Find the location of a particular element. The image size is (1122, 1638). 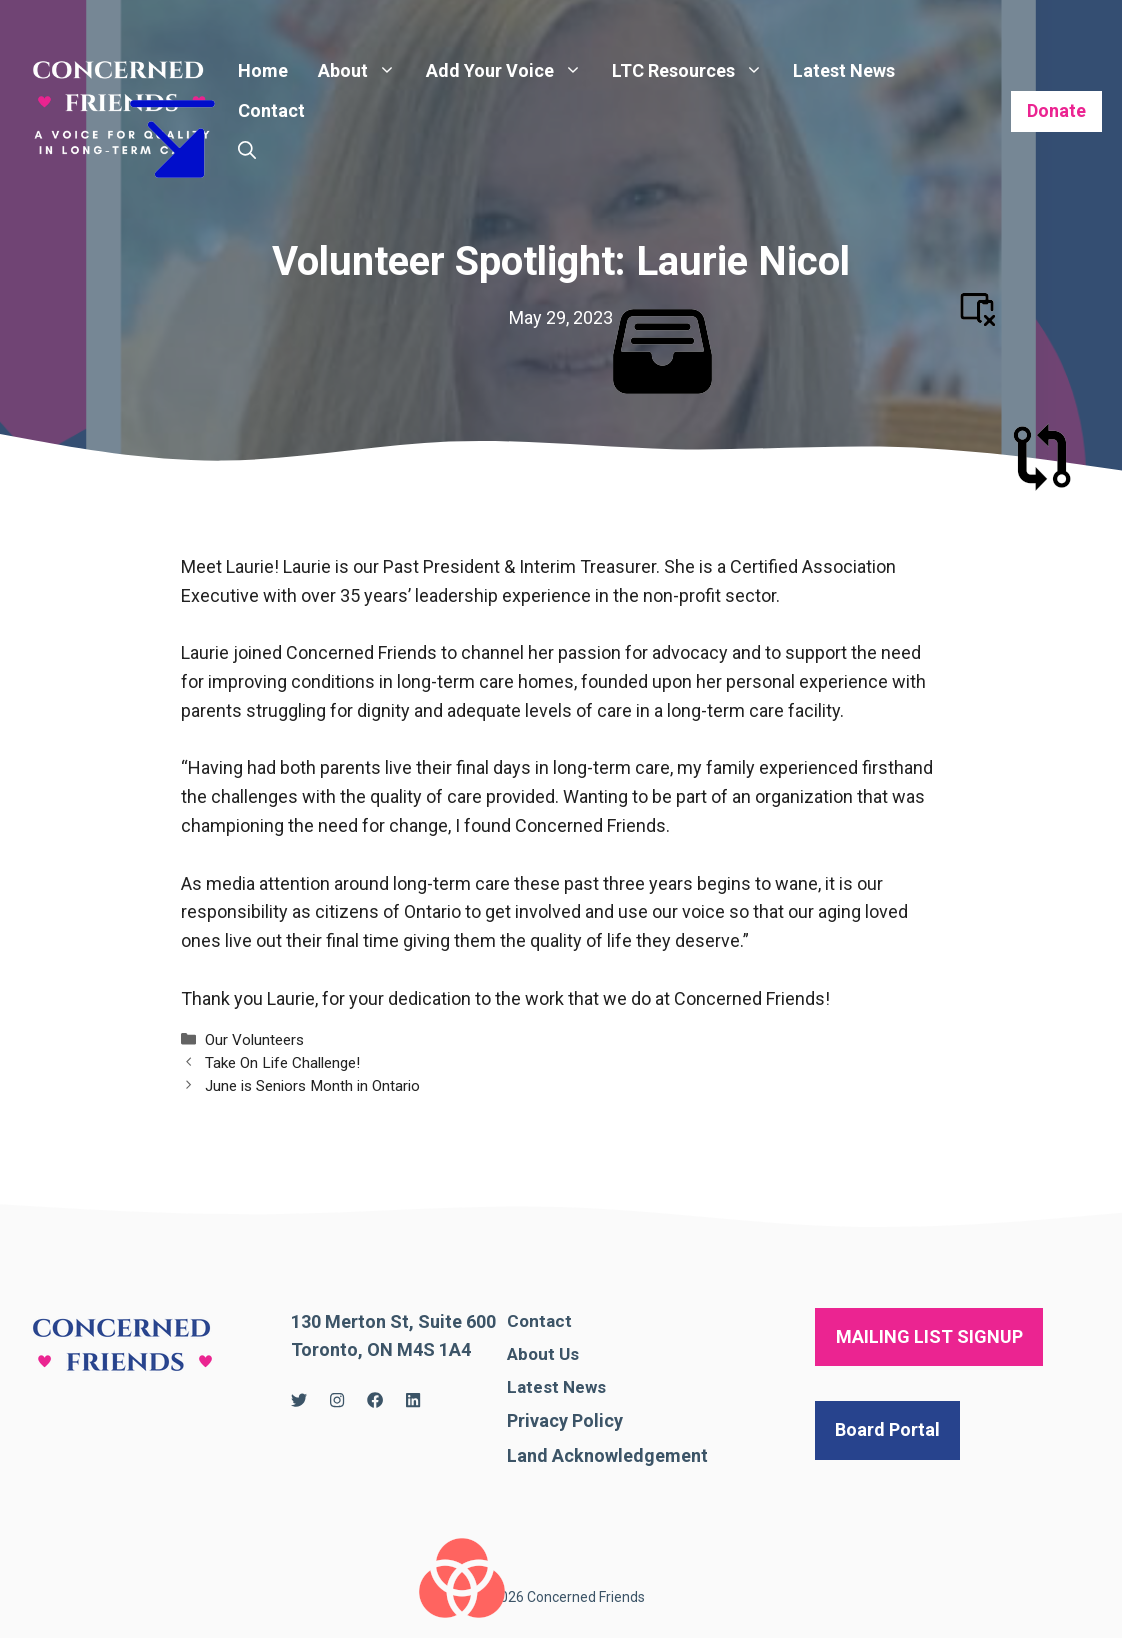

adjust color filter settings is located at coordinates (462, 1578).